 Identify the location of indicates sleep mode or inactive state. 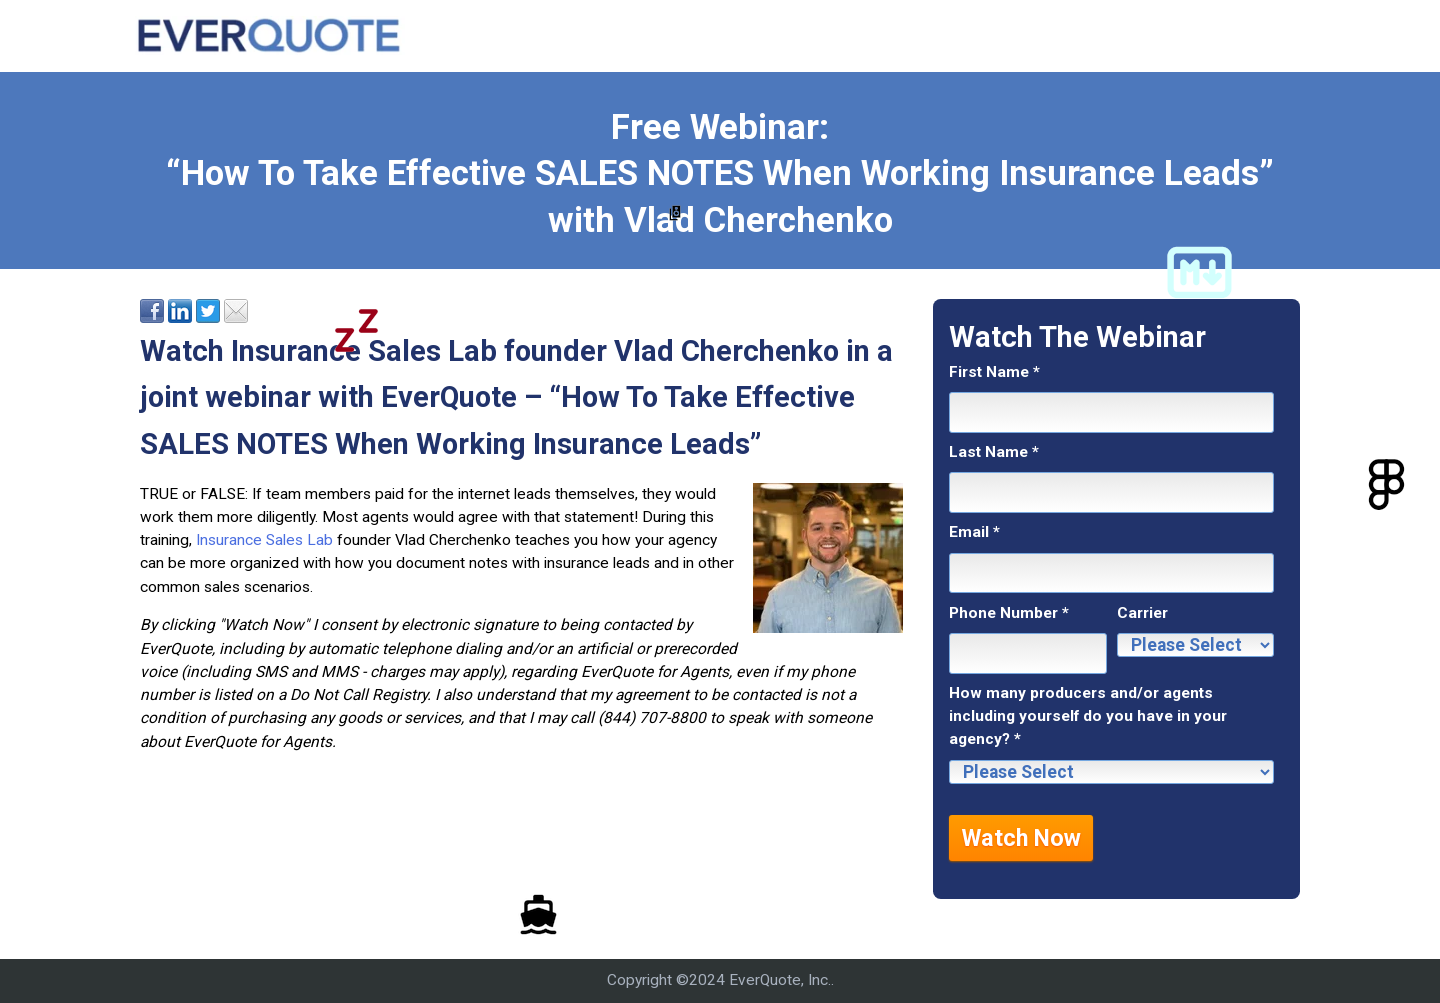
(356, 330).